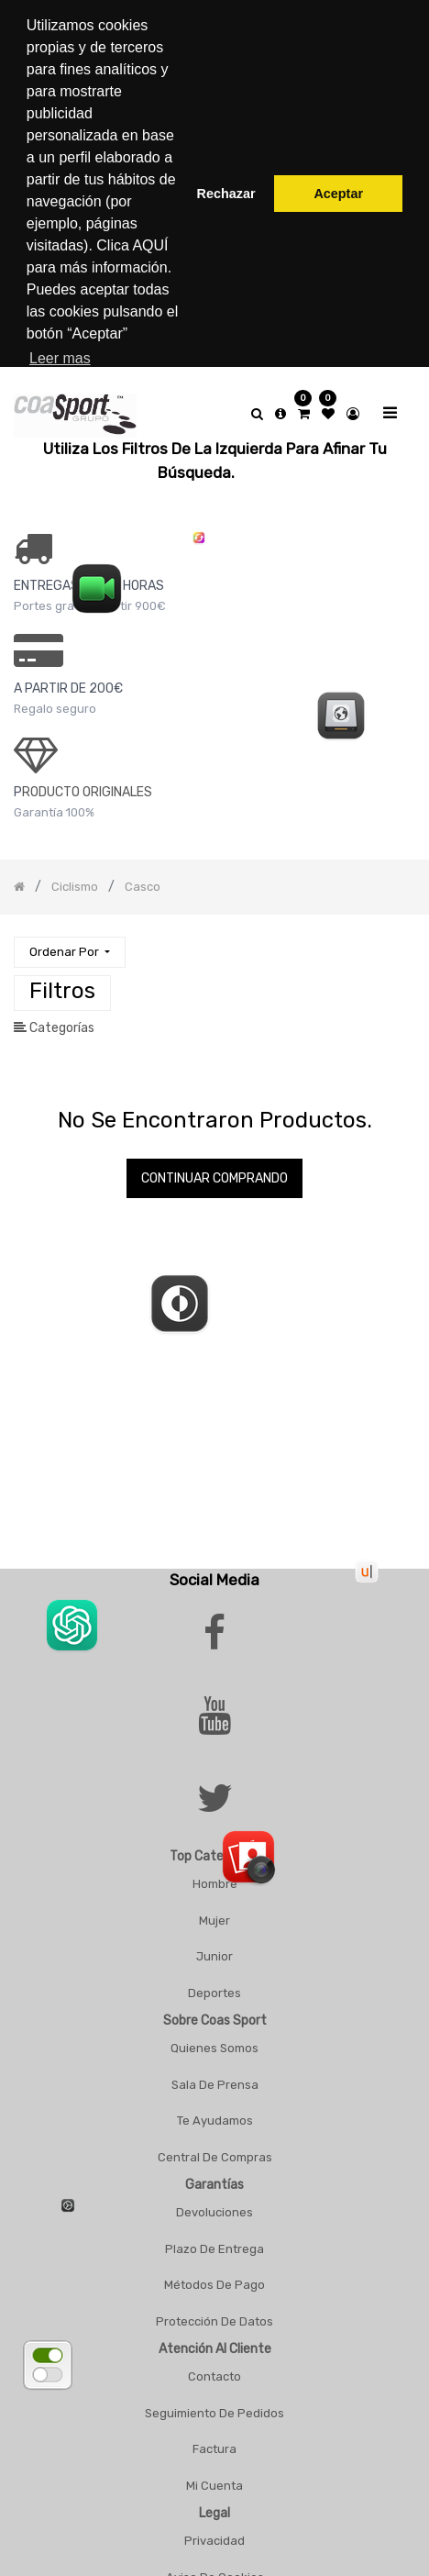 The width and height of the screenshot is (429, 2576). I want to click on open uberwriter text editor app, so click(367, 1571).